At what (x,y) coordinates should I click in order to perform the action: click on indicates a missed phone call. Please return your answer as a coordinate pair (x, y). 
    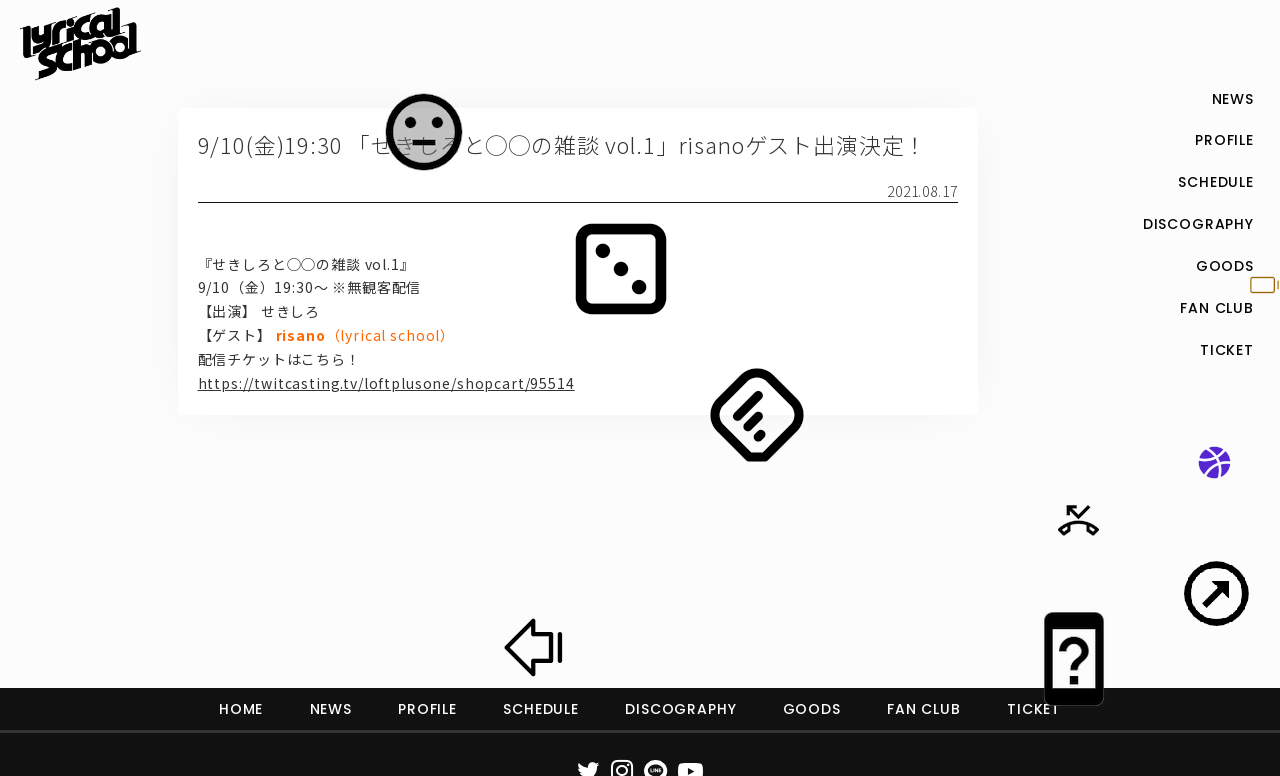
    Looking at the image, I should click on (1078, 520).